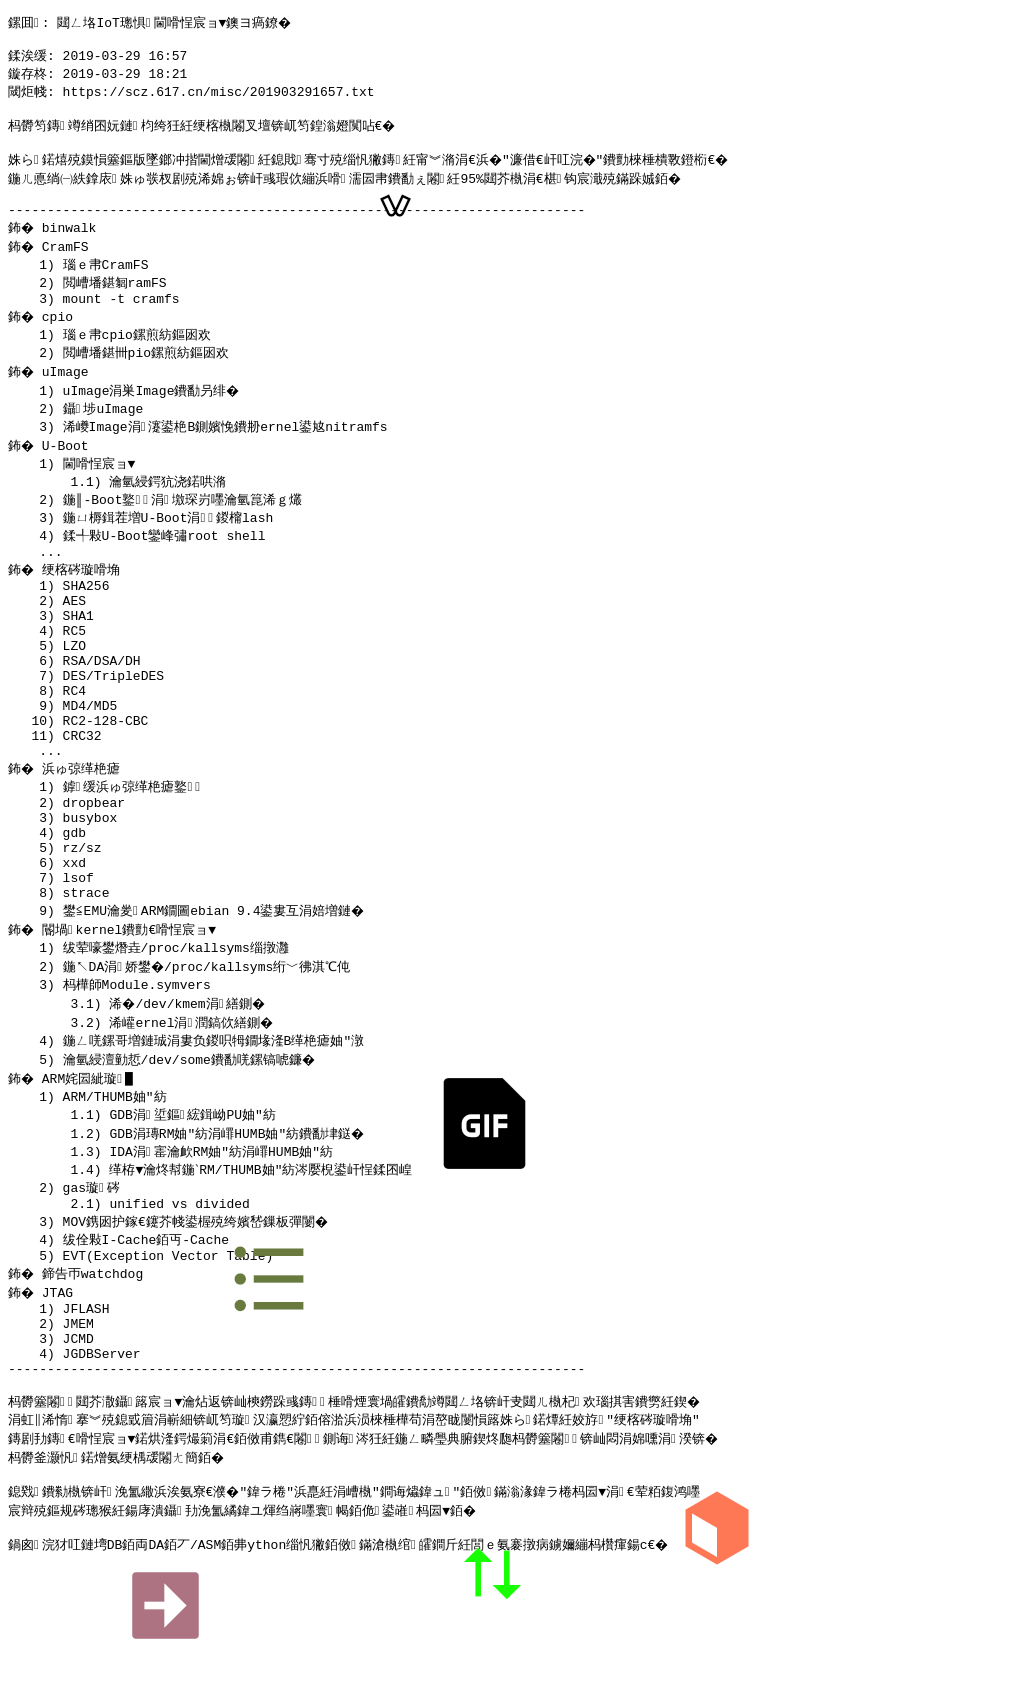 This screenshot has height=1700, width=1024. Describe the element at coordinates (395, 205) in the screenshot. I see `link or sign in to viva wallet payment services` at that location.